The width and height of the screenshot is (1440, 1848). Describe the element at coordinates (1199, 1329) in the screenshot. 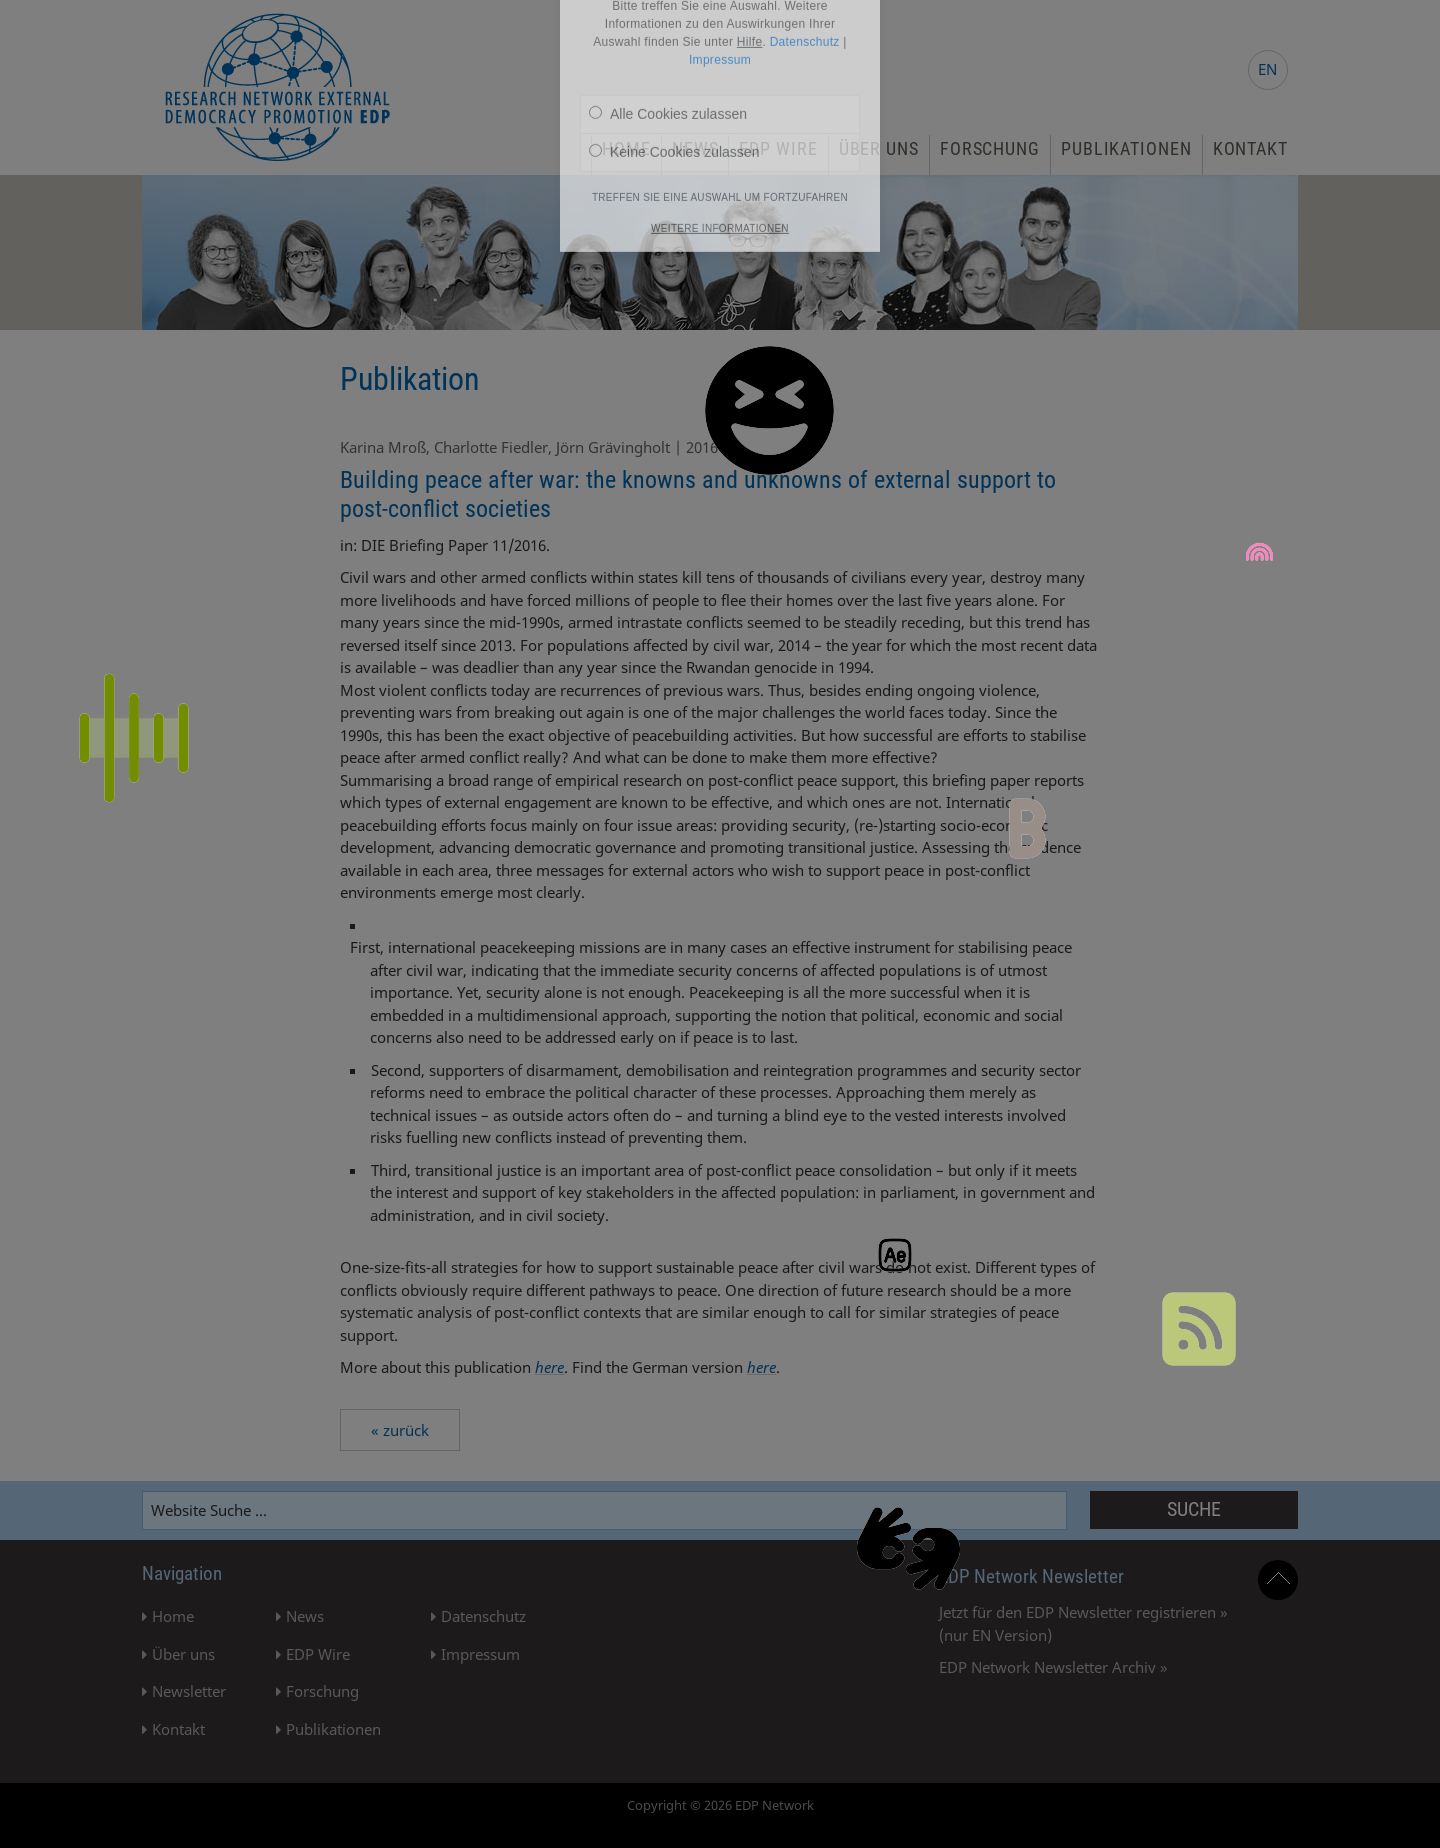

I see `subscribe to RSS feed` at that location.